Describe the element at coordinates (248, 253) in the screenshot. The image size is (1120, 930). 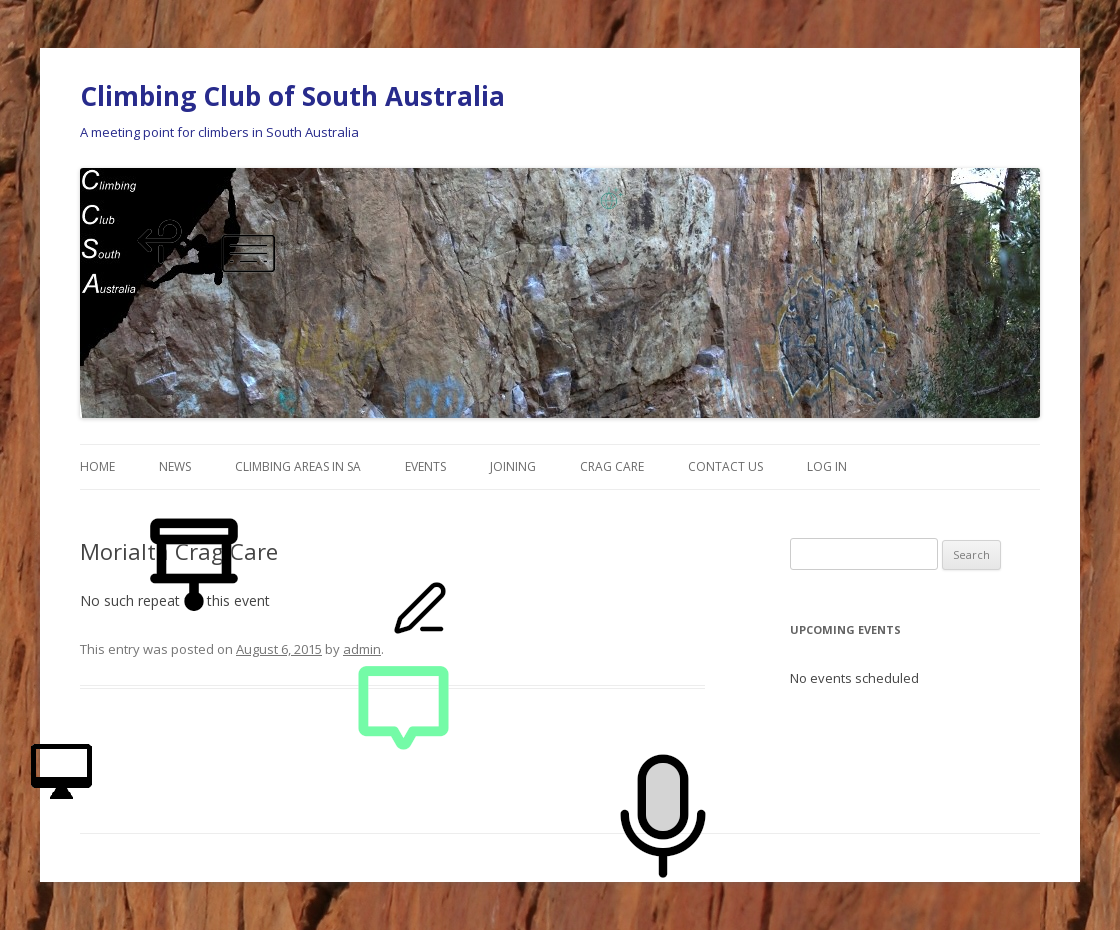
I see `open on-screen keyboard` at that location.